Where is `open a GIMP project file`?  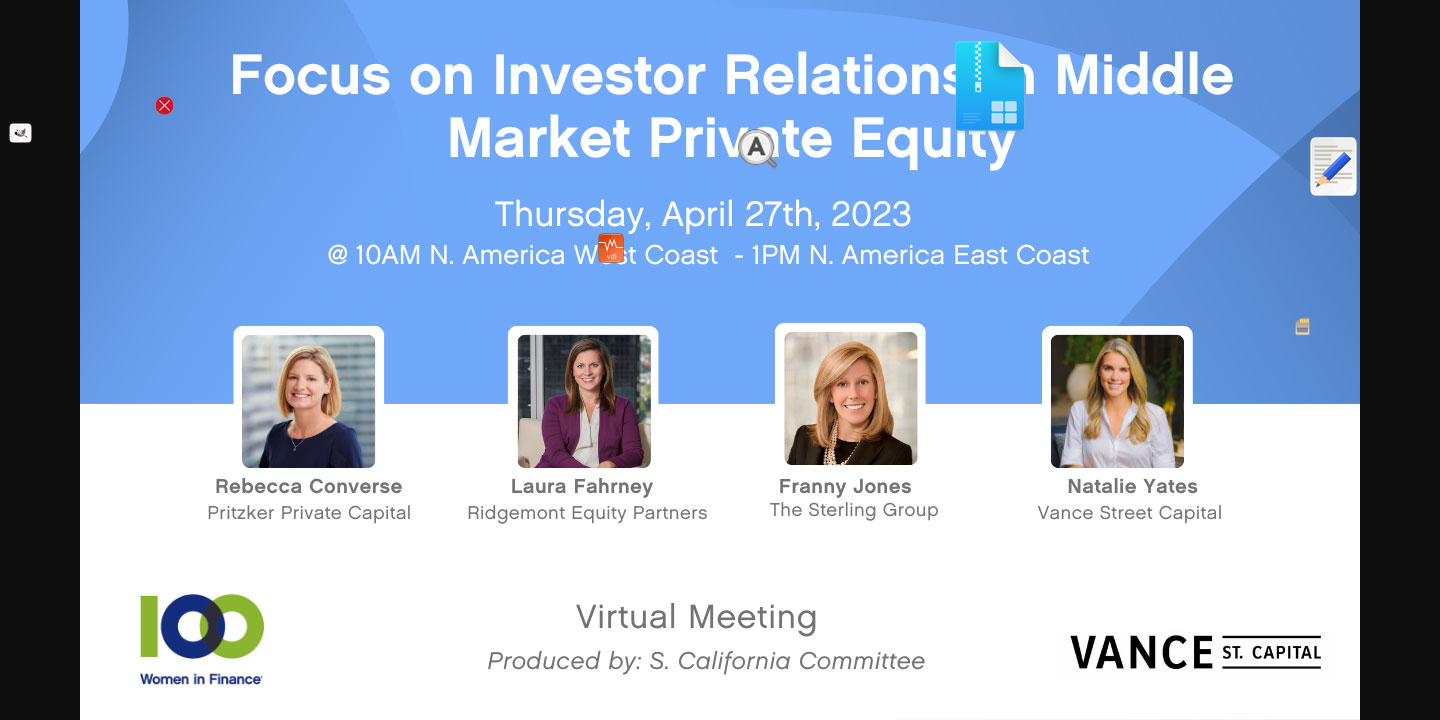
open a GIMP project file is located at coordinates (20, 132).